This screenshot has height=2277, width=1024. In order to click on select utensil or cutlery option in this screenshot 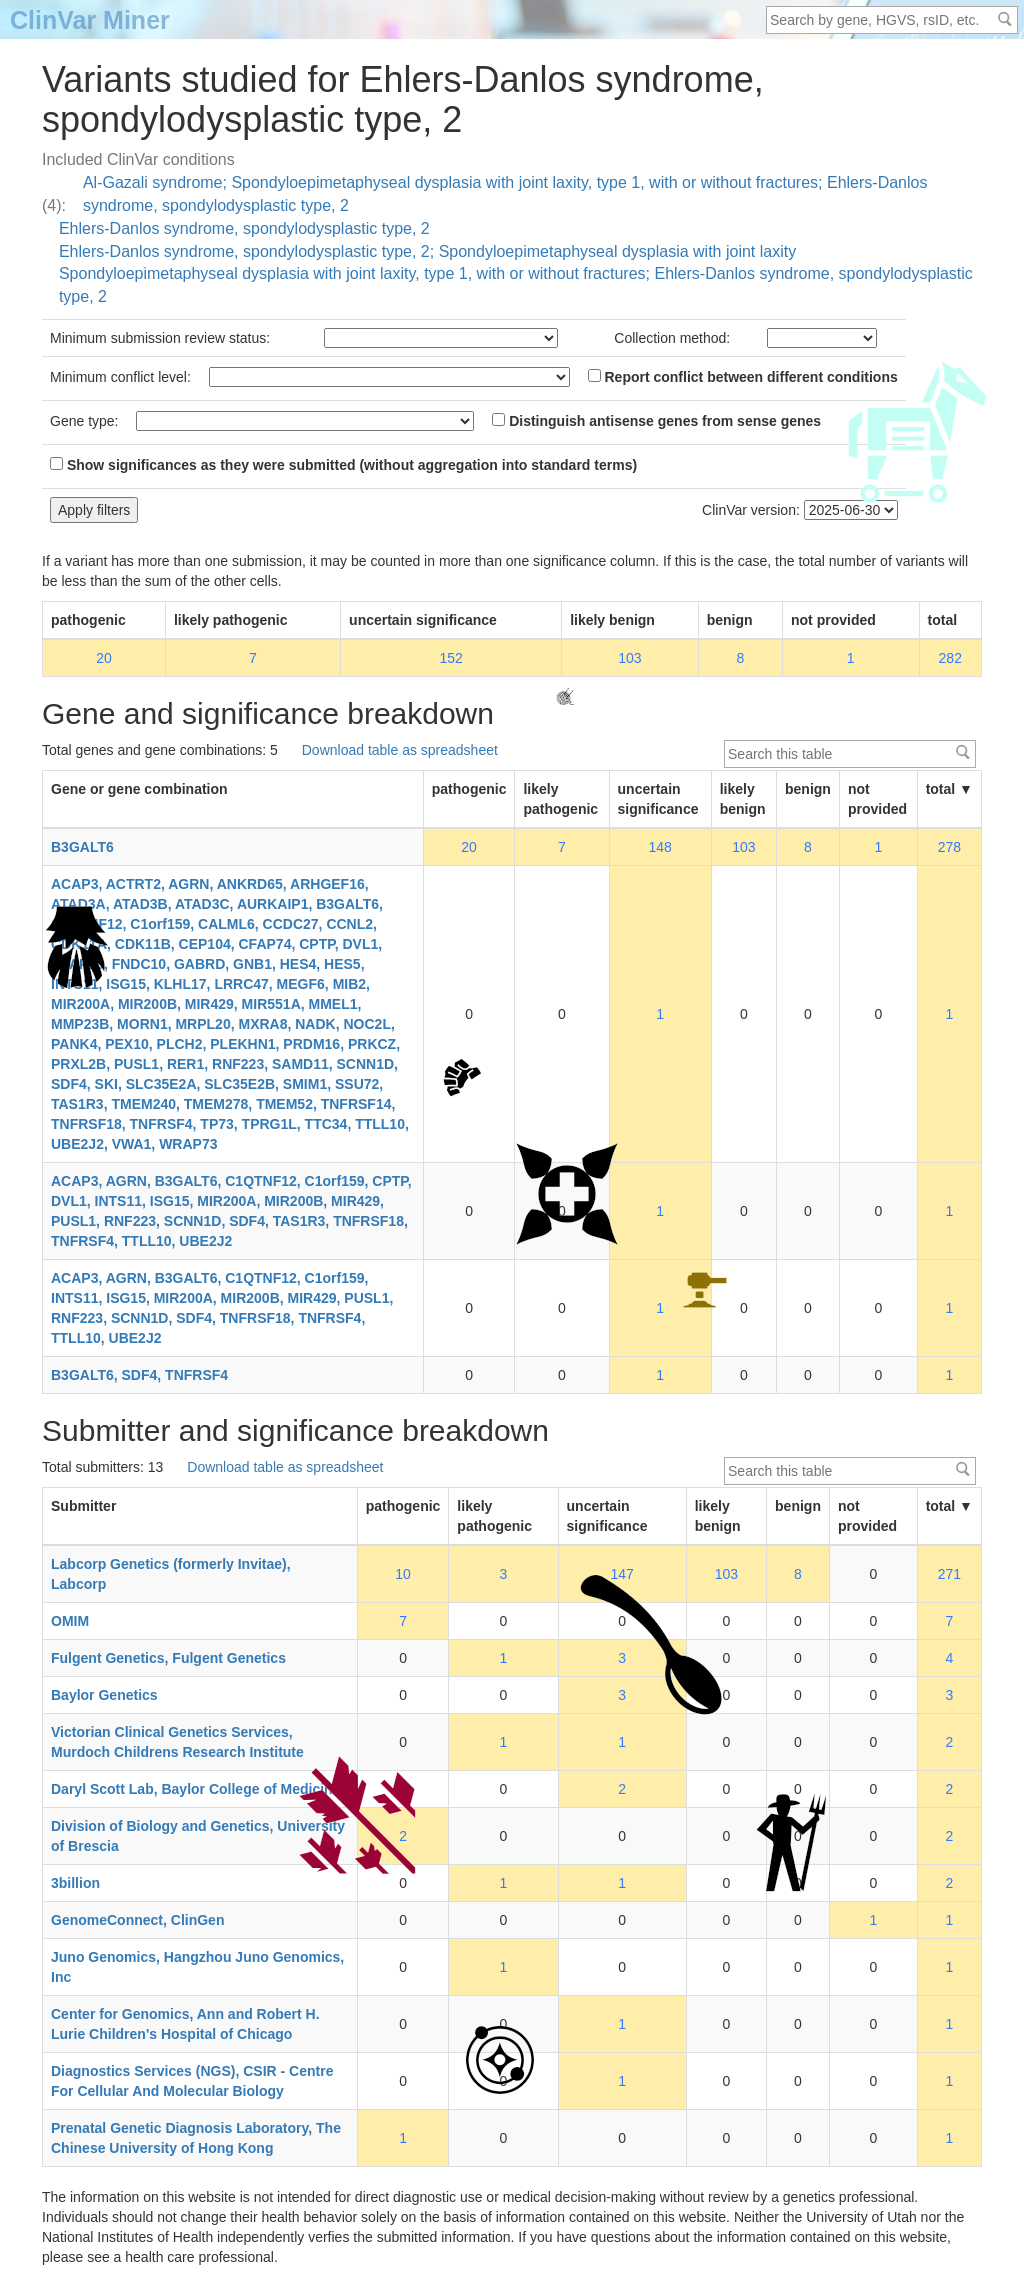, I will do `click(651, 1644)`.